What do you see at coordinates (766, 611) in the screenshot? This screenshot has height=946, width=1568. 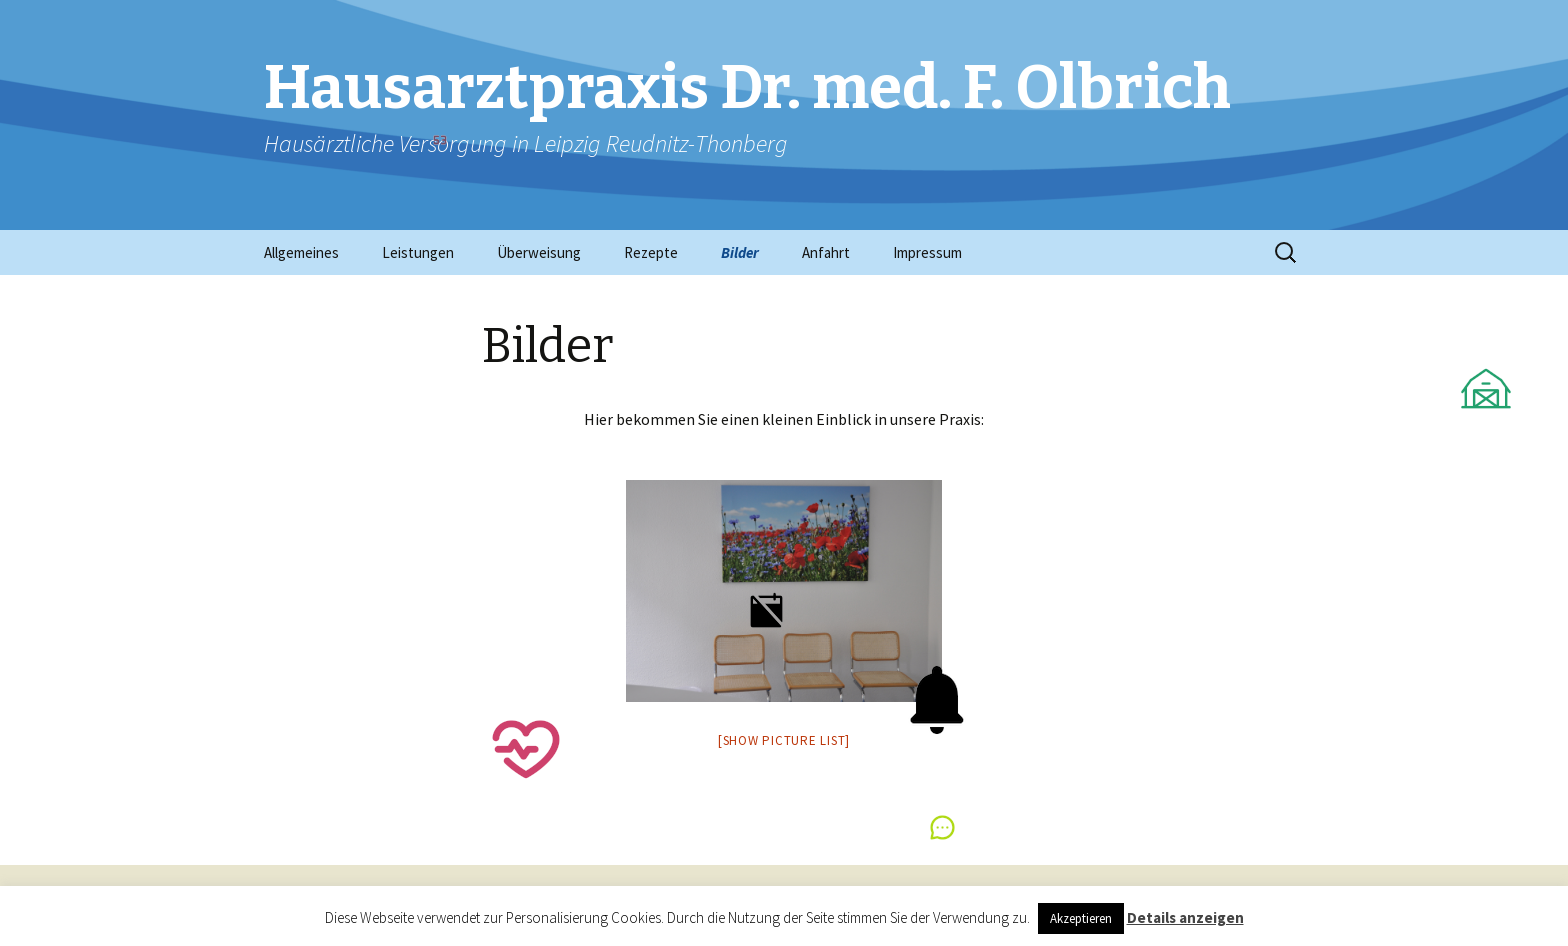 I see `disable or cancel calendar events` at bounding box center [766, 611].